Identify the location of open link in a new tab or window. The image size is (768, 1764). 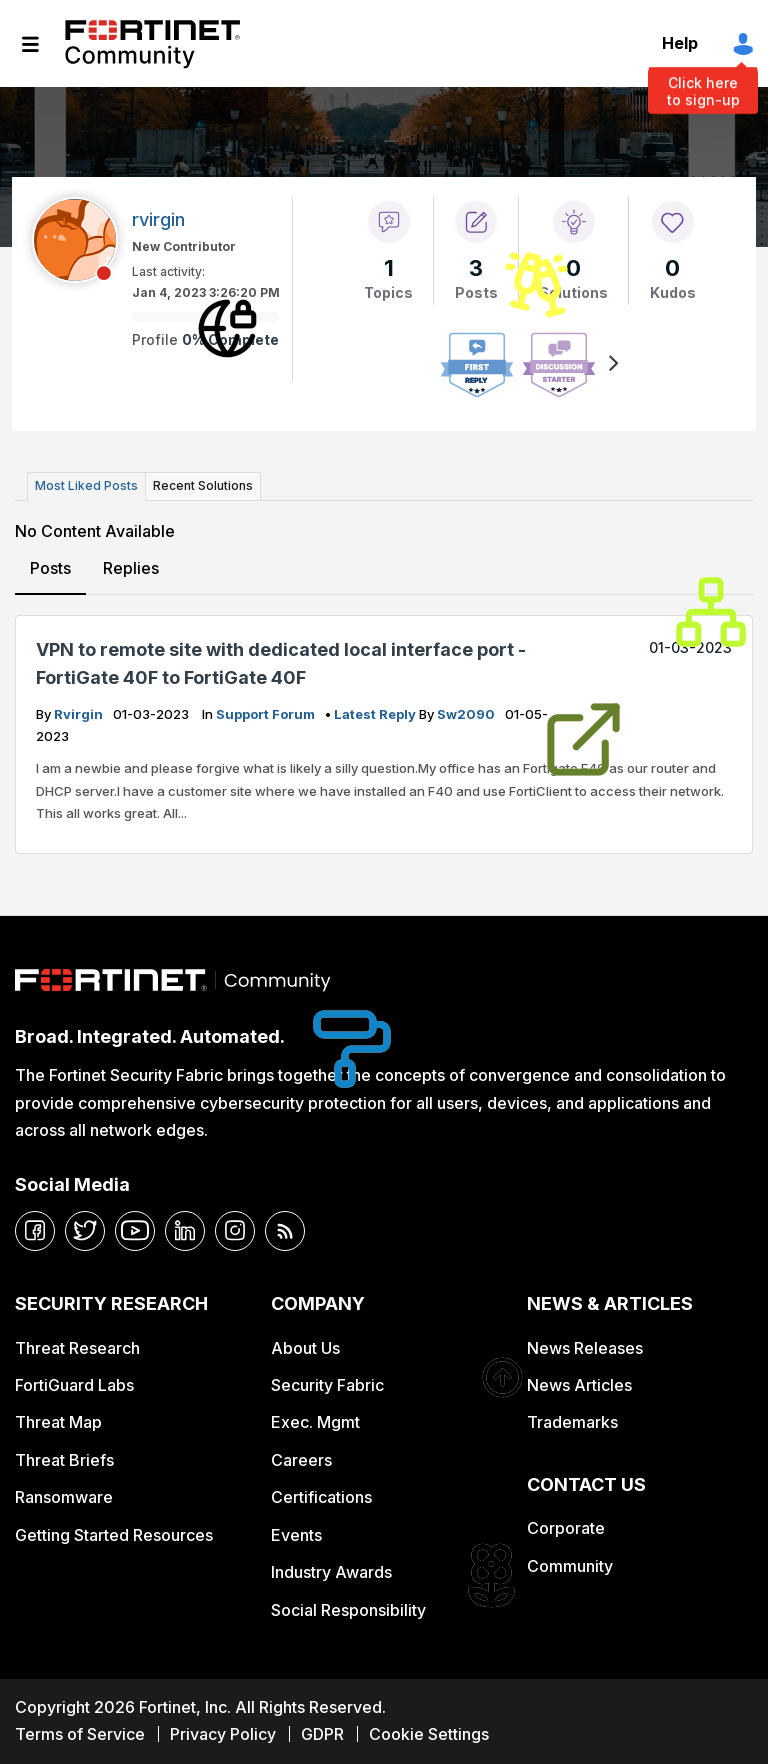
(583, 739).